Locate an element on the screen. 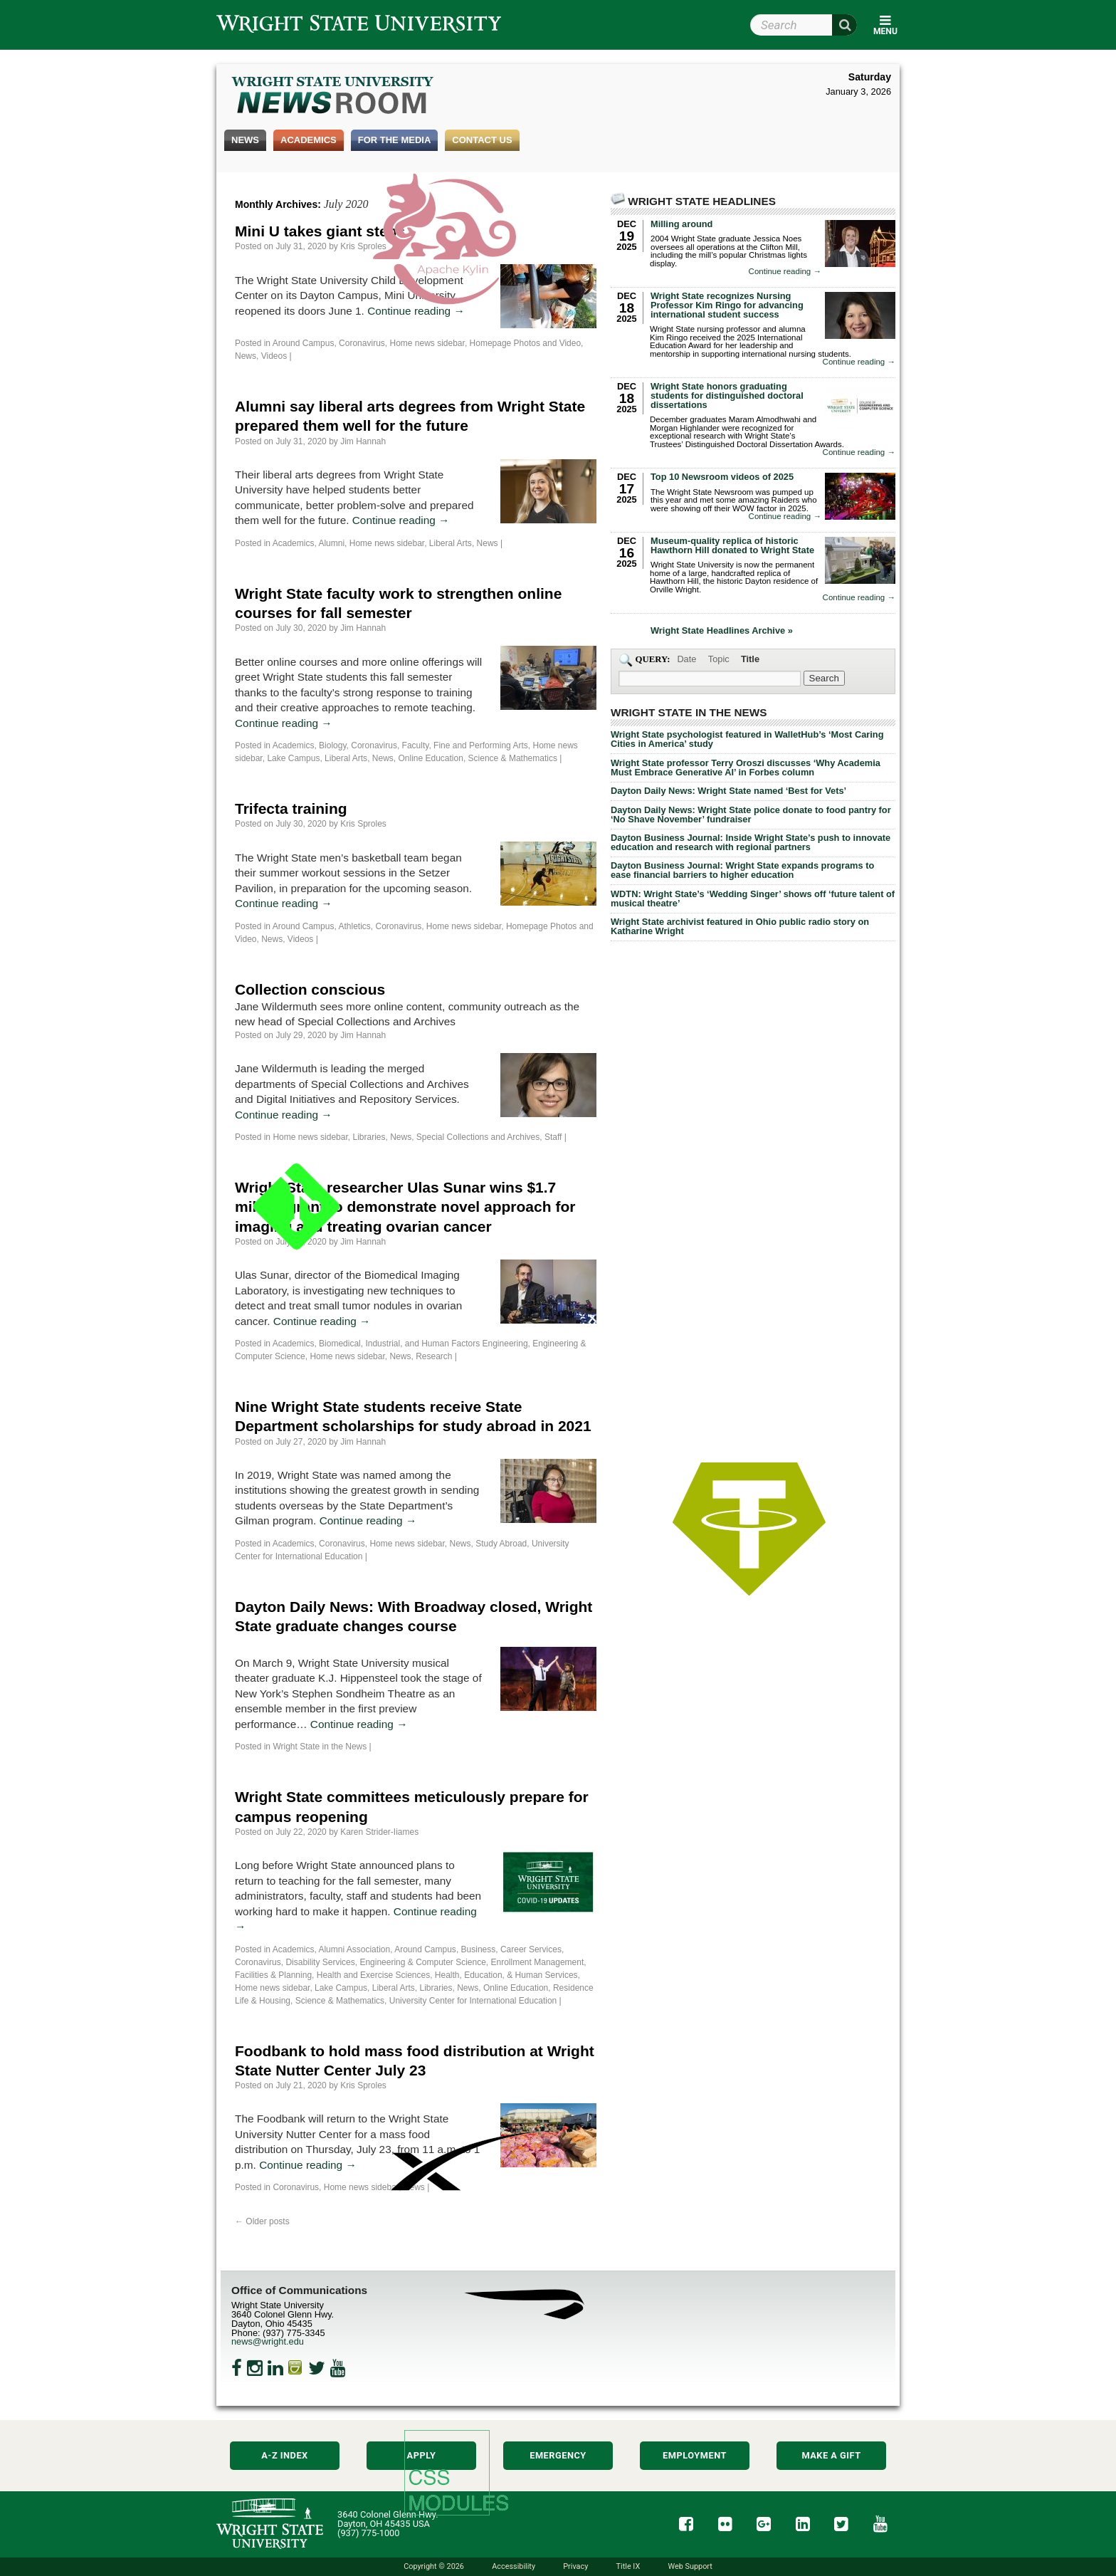 This screenshot has width=1116, height=2576. british airways app or website is located at coordinates (524, 2304).